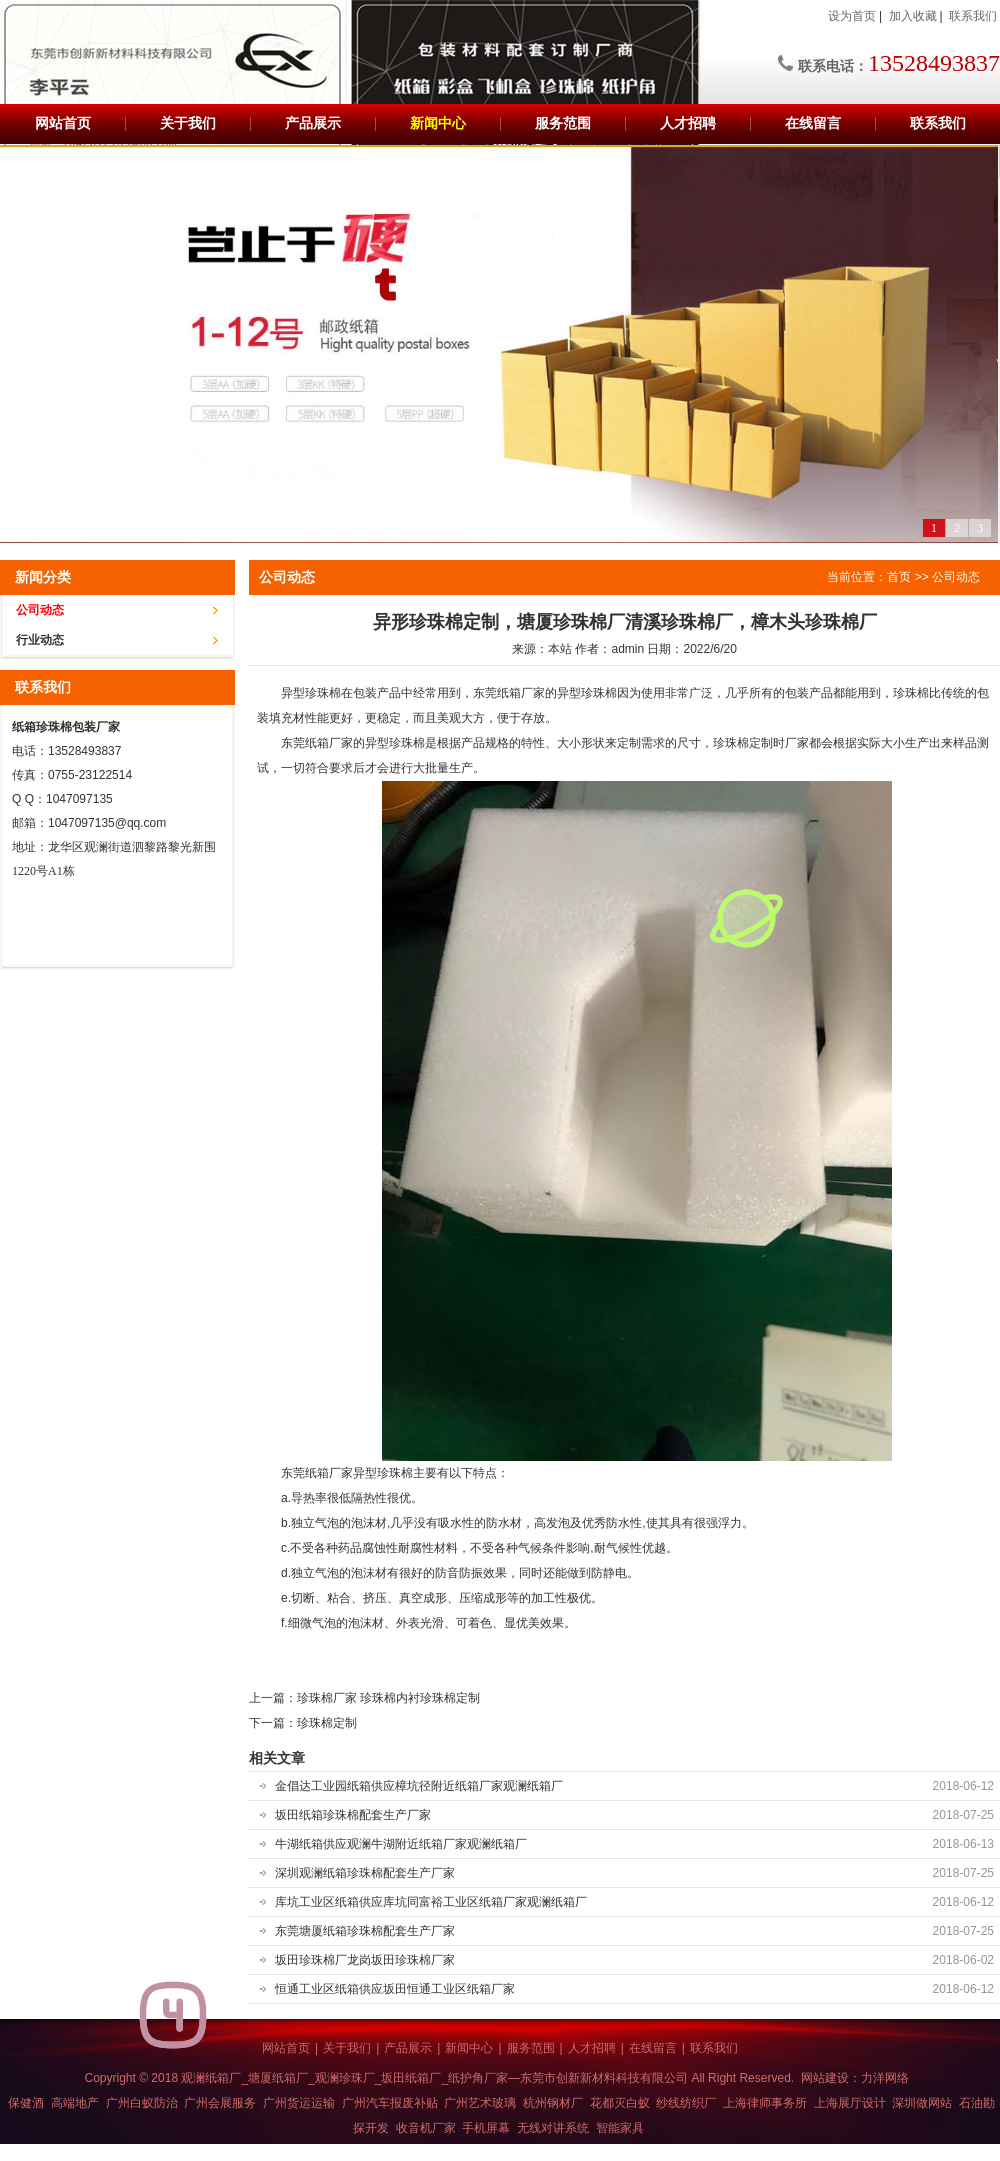 Image resolution: width=1000 pixels, height=2161 pixels. Describe the element at coordinates (746, 918) in the screenshot. I see `explore global or worldwide content` at that location.